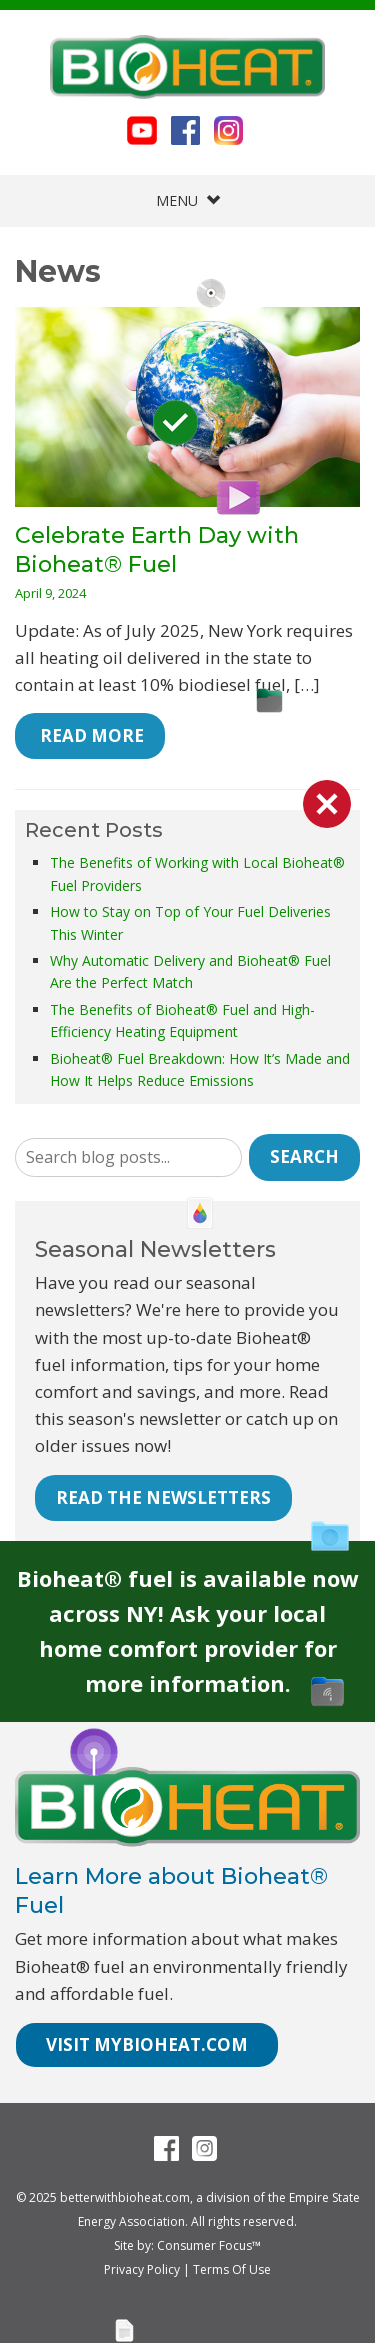  Describe the element at coordinates (327, 804) in the screenshot. I see `cancel or close a dialog` at that location.